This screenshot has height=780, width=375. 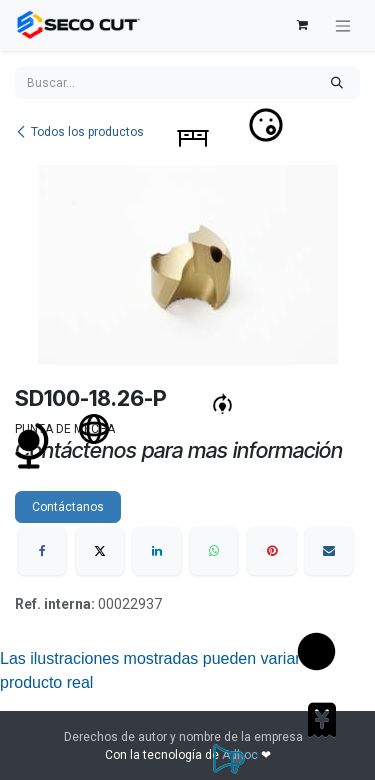 What do you see at coordinates (193, 138) in the screenshot?
I see `access workspace or office settings` at bounding box center [193, 138].